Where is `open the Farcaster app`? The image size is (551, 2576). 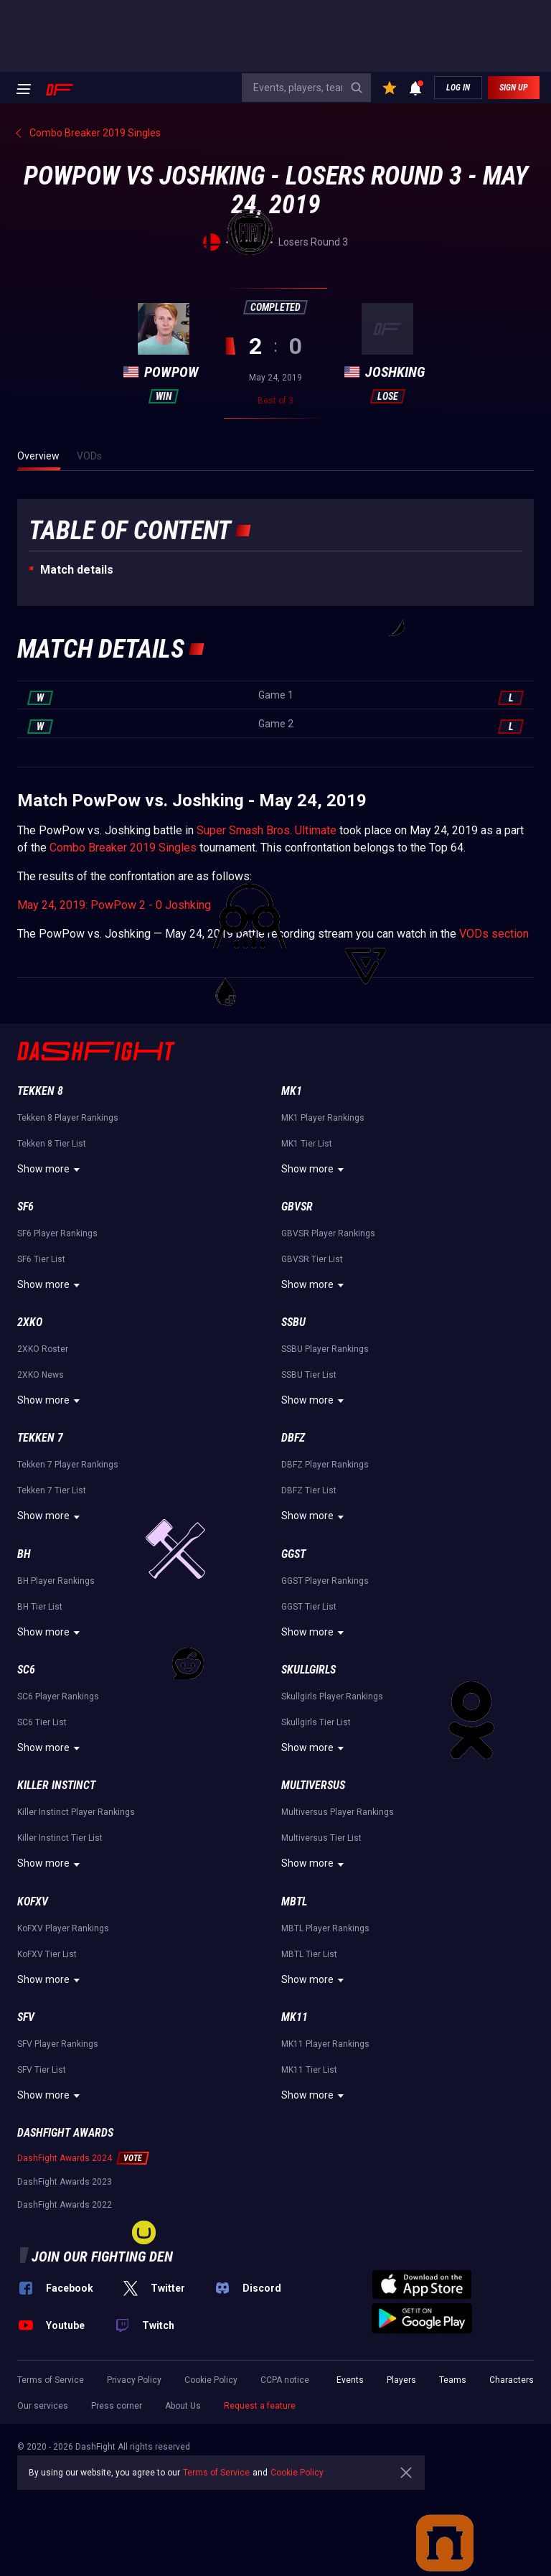 open the Farcaster app is located at coordinates (445, 2543).